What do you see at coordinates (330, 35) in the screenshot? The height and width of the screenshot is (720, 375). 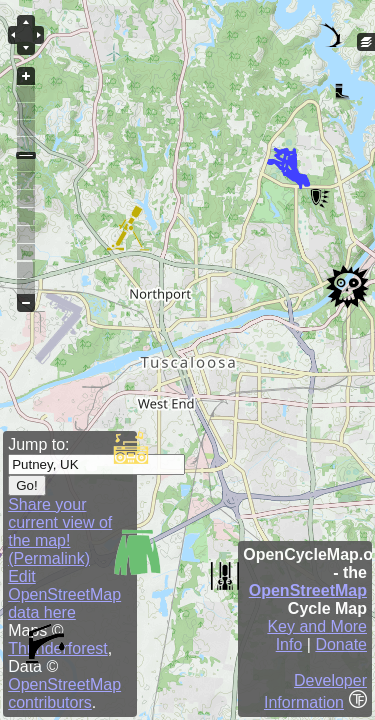 I see `select electric whip weapon or ability` at bounding box center [330, 35].